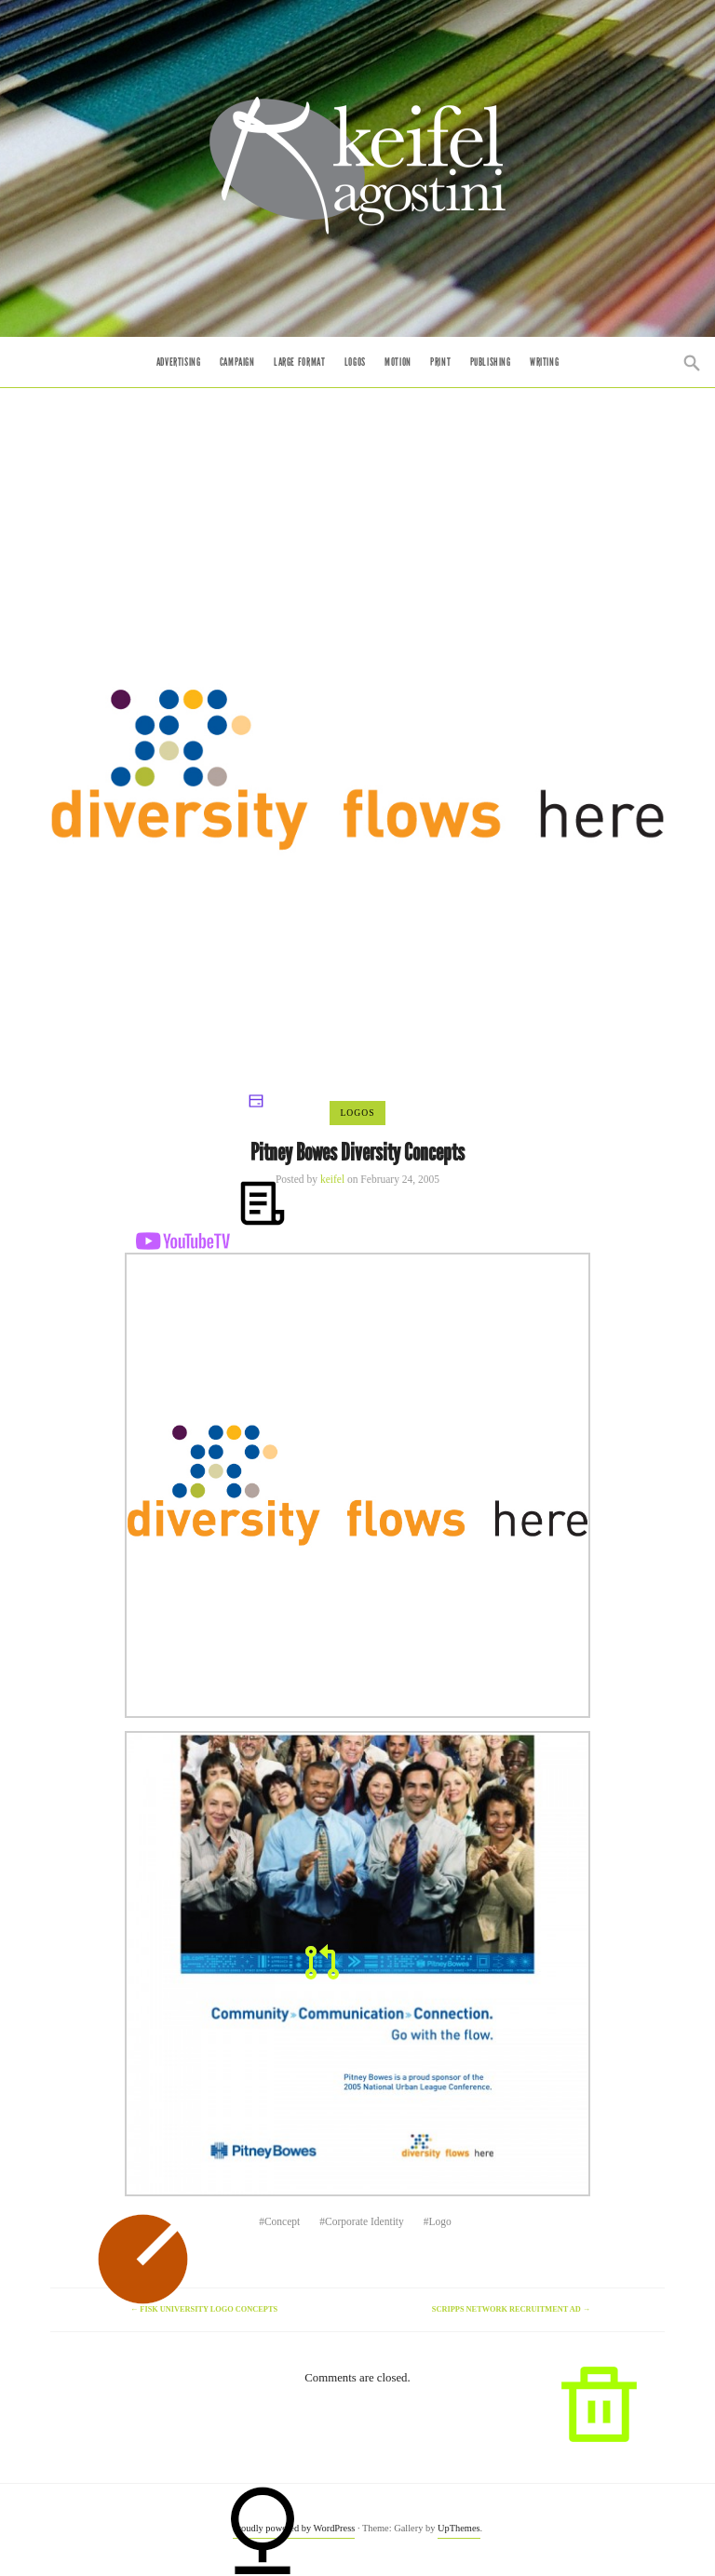 Image resolution: width=715 pixels, height=2576 pixels. What do you see at coordinates (322, 1963) in the screenshot?
I see `view or create a git pull request` at bounding box center [322, 1963].